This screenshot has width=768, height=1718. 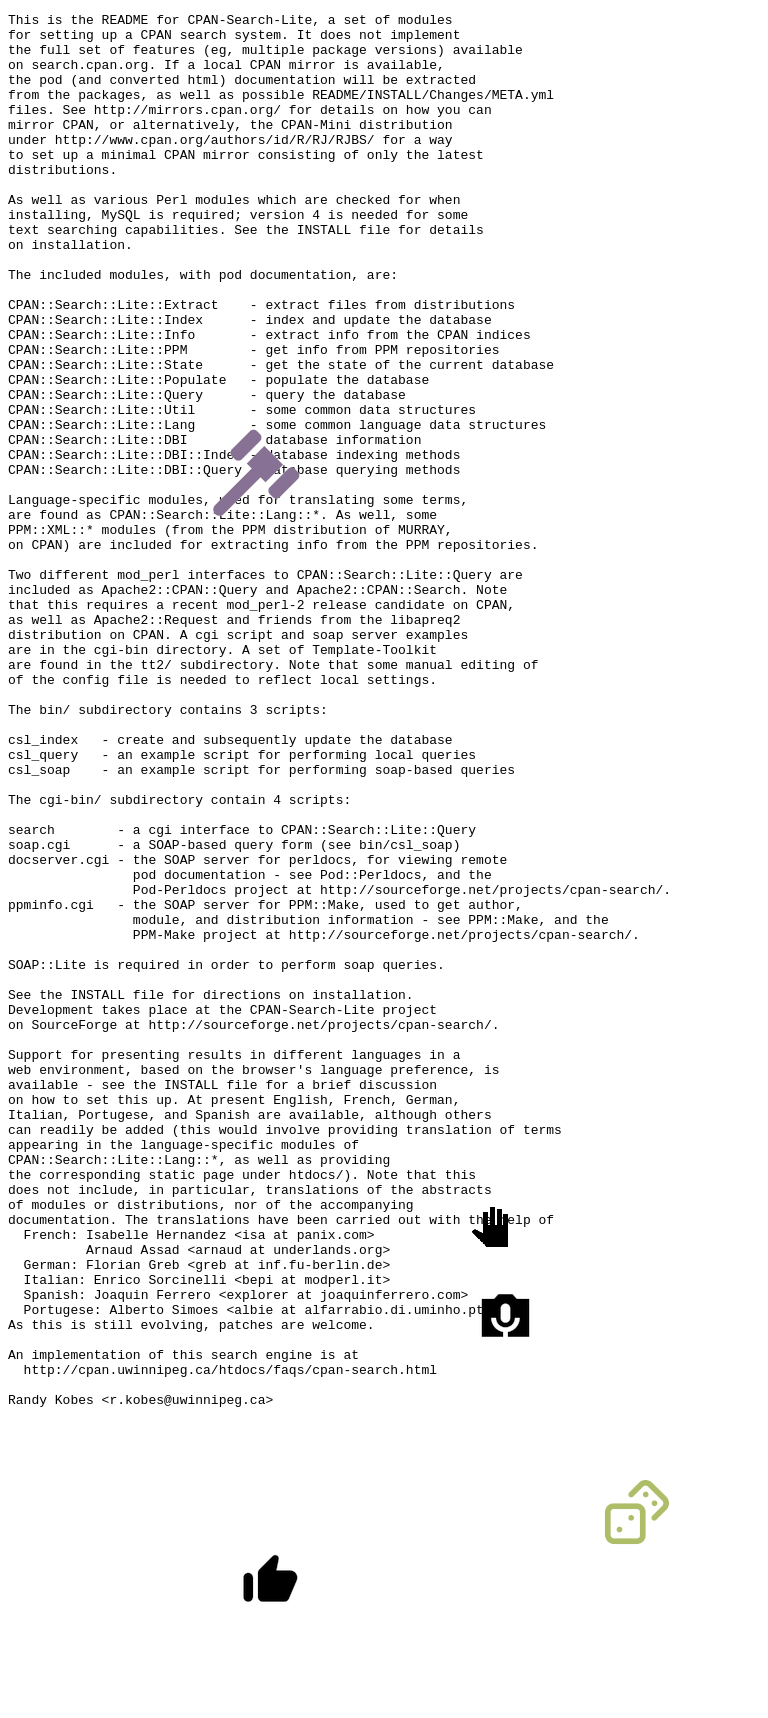 I want to click on access legal or court-related information, so click(x=253, y=475).